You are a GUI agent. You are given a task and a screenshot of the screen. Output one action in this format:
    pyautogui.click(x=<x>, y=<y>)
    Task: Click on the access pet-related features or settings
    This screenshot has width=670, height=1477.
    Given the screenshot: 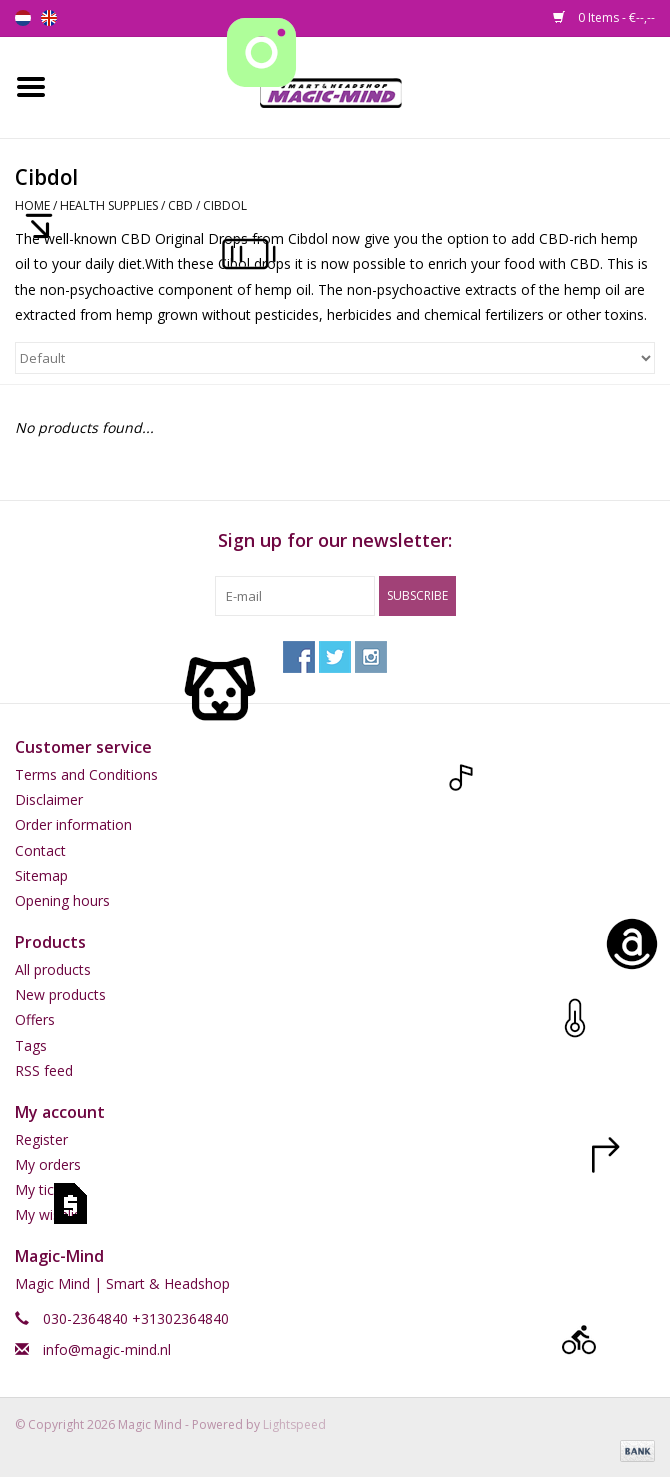 What is the action you would take?
    pyautogui.click(x=220, y=690)
    